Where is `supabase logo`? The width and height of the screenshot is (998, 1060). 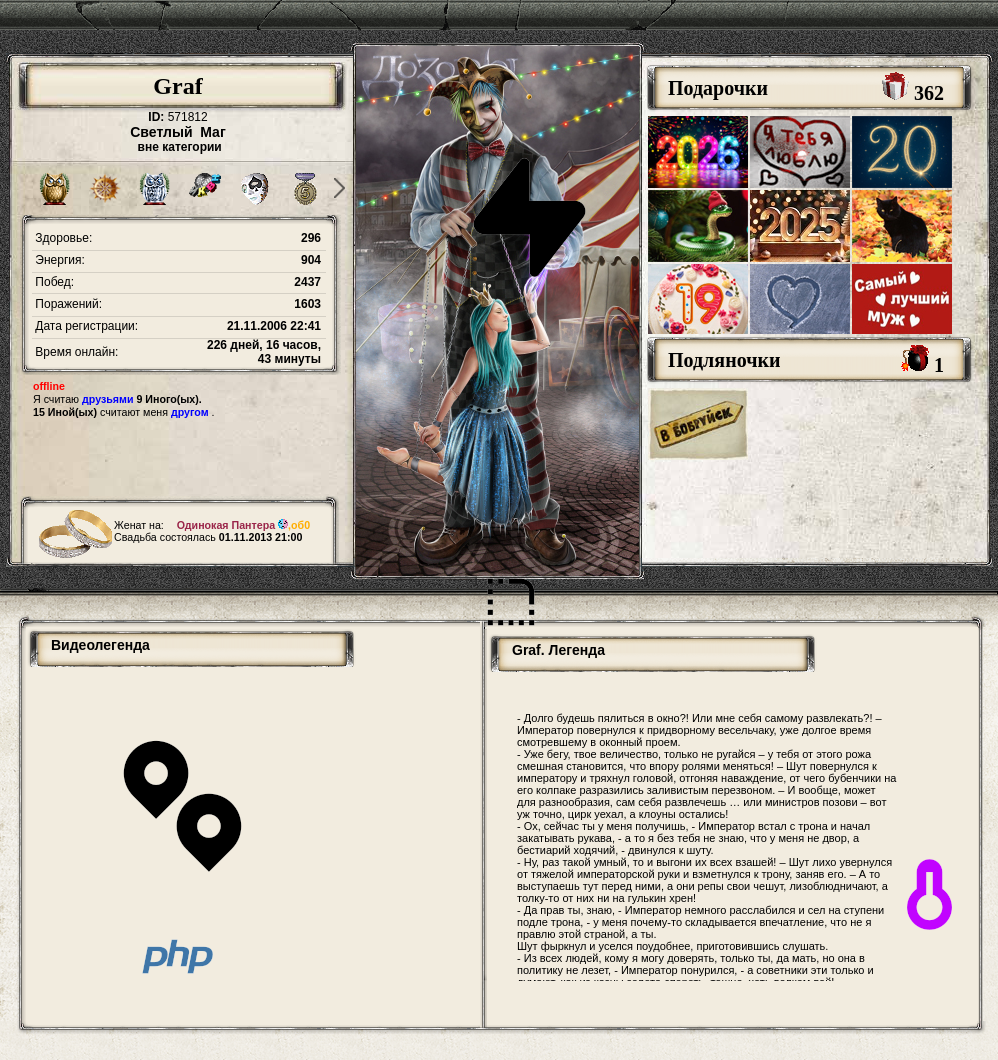
supabase logo is located at coordinates (529, 217).